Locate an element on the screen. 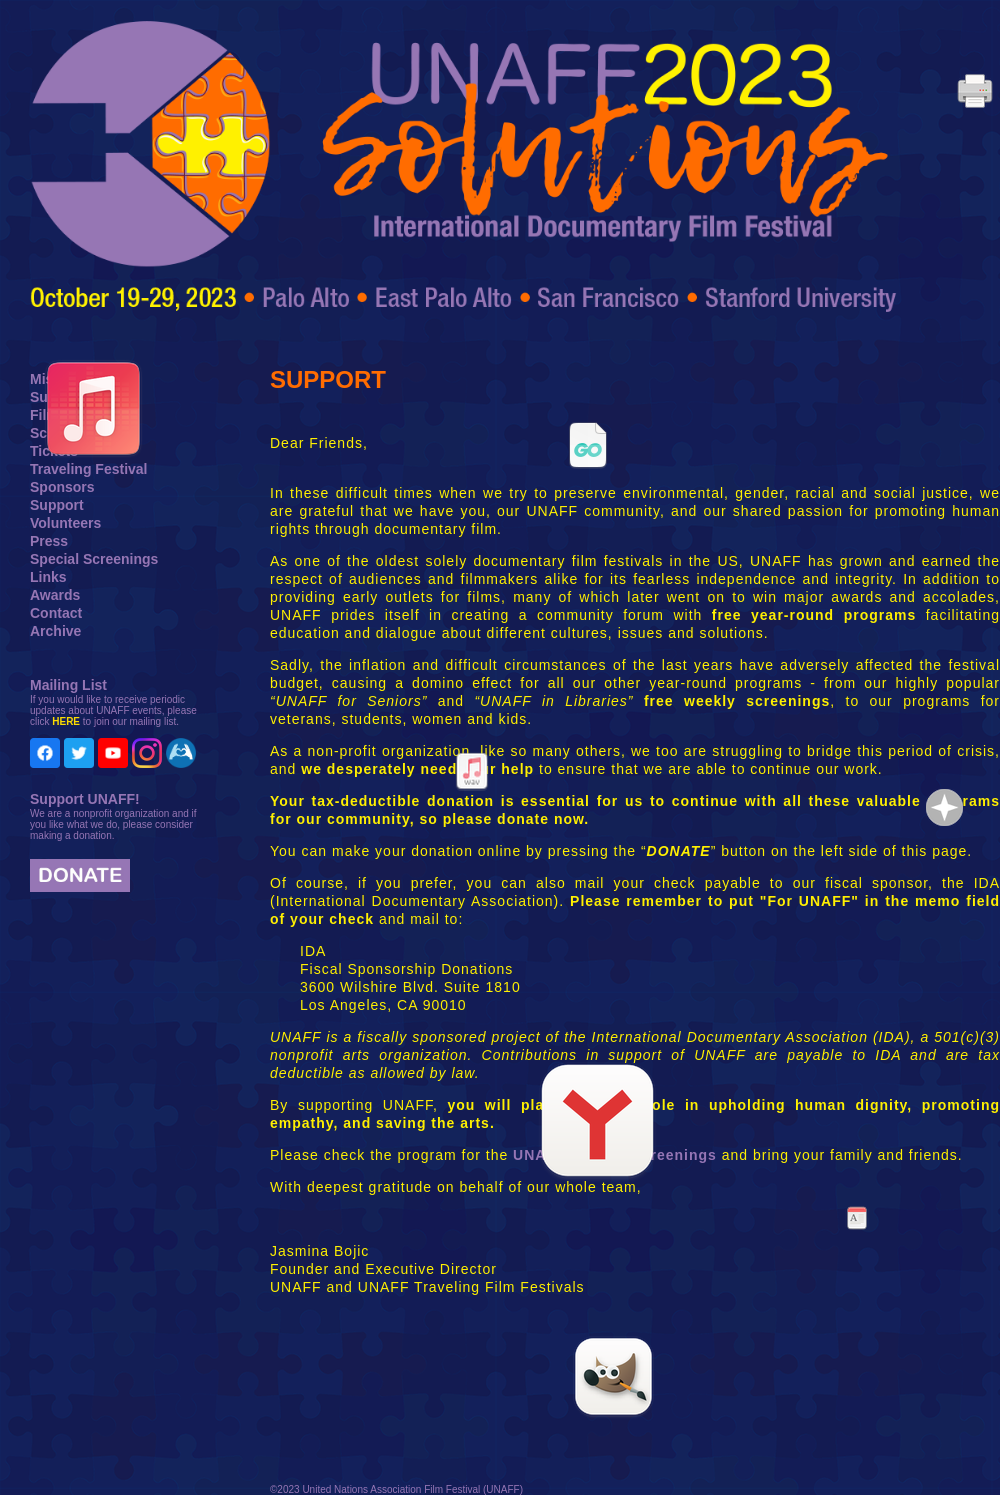 The width and height of the screenshot is (1000, 1495). print the current document is located at coordinates (975, 91).